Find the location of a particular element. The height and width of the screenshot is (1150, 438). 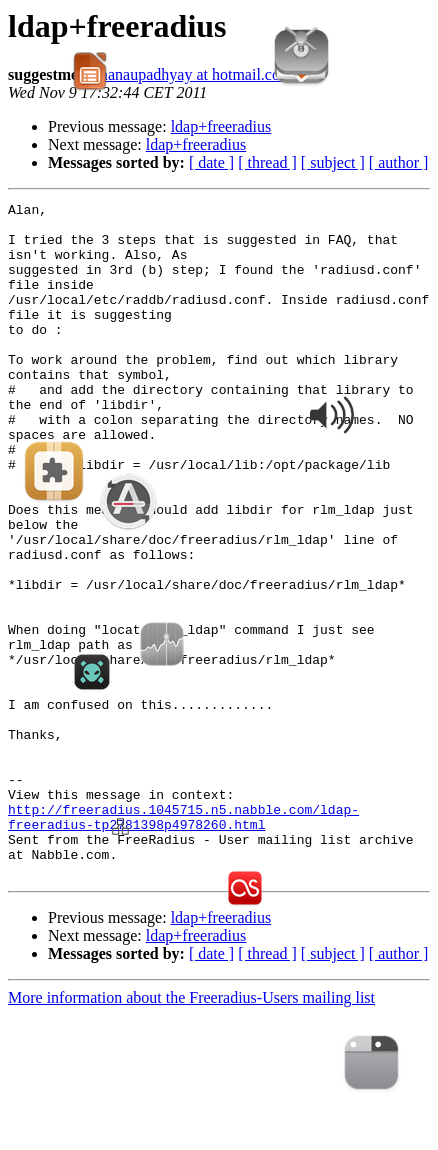

open gtk4 node editor application is located at coordinates (120, 826).